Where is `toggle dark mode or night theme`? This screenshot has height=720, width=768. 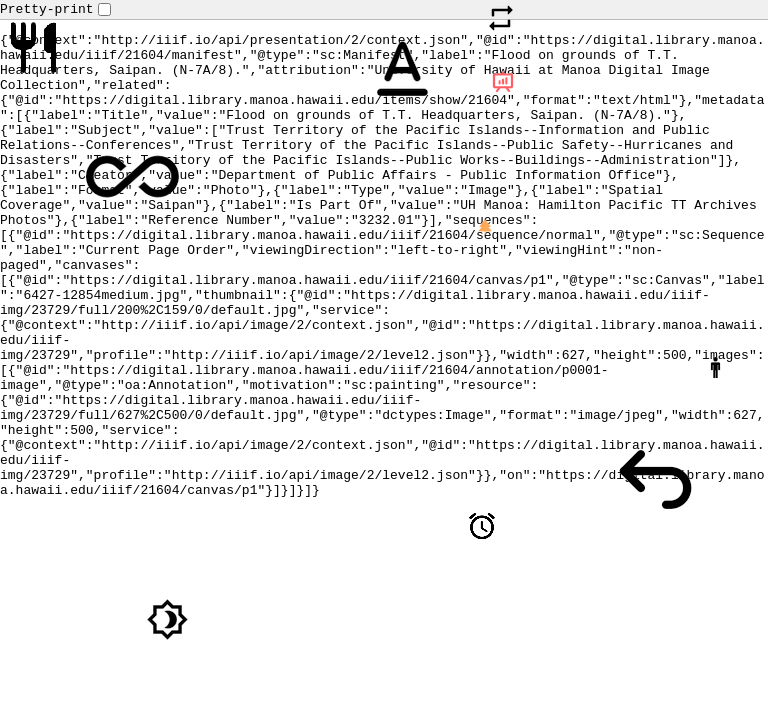
toggle dark mode or night theme is located at coordinates (167, 619).